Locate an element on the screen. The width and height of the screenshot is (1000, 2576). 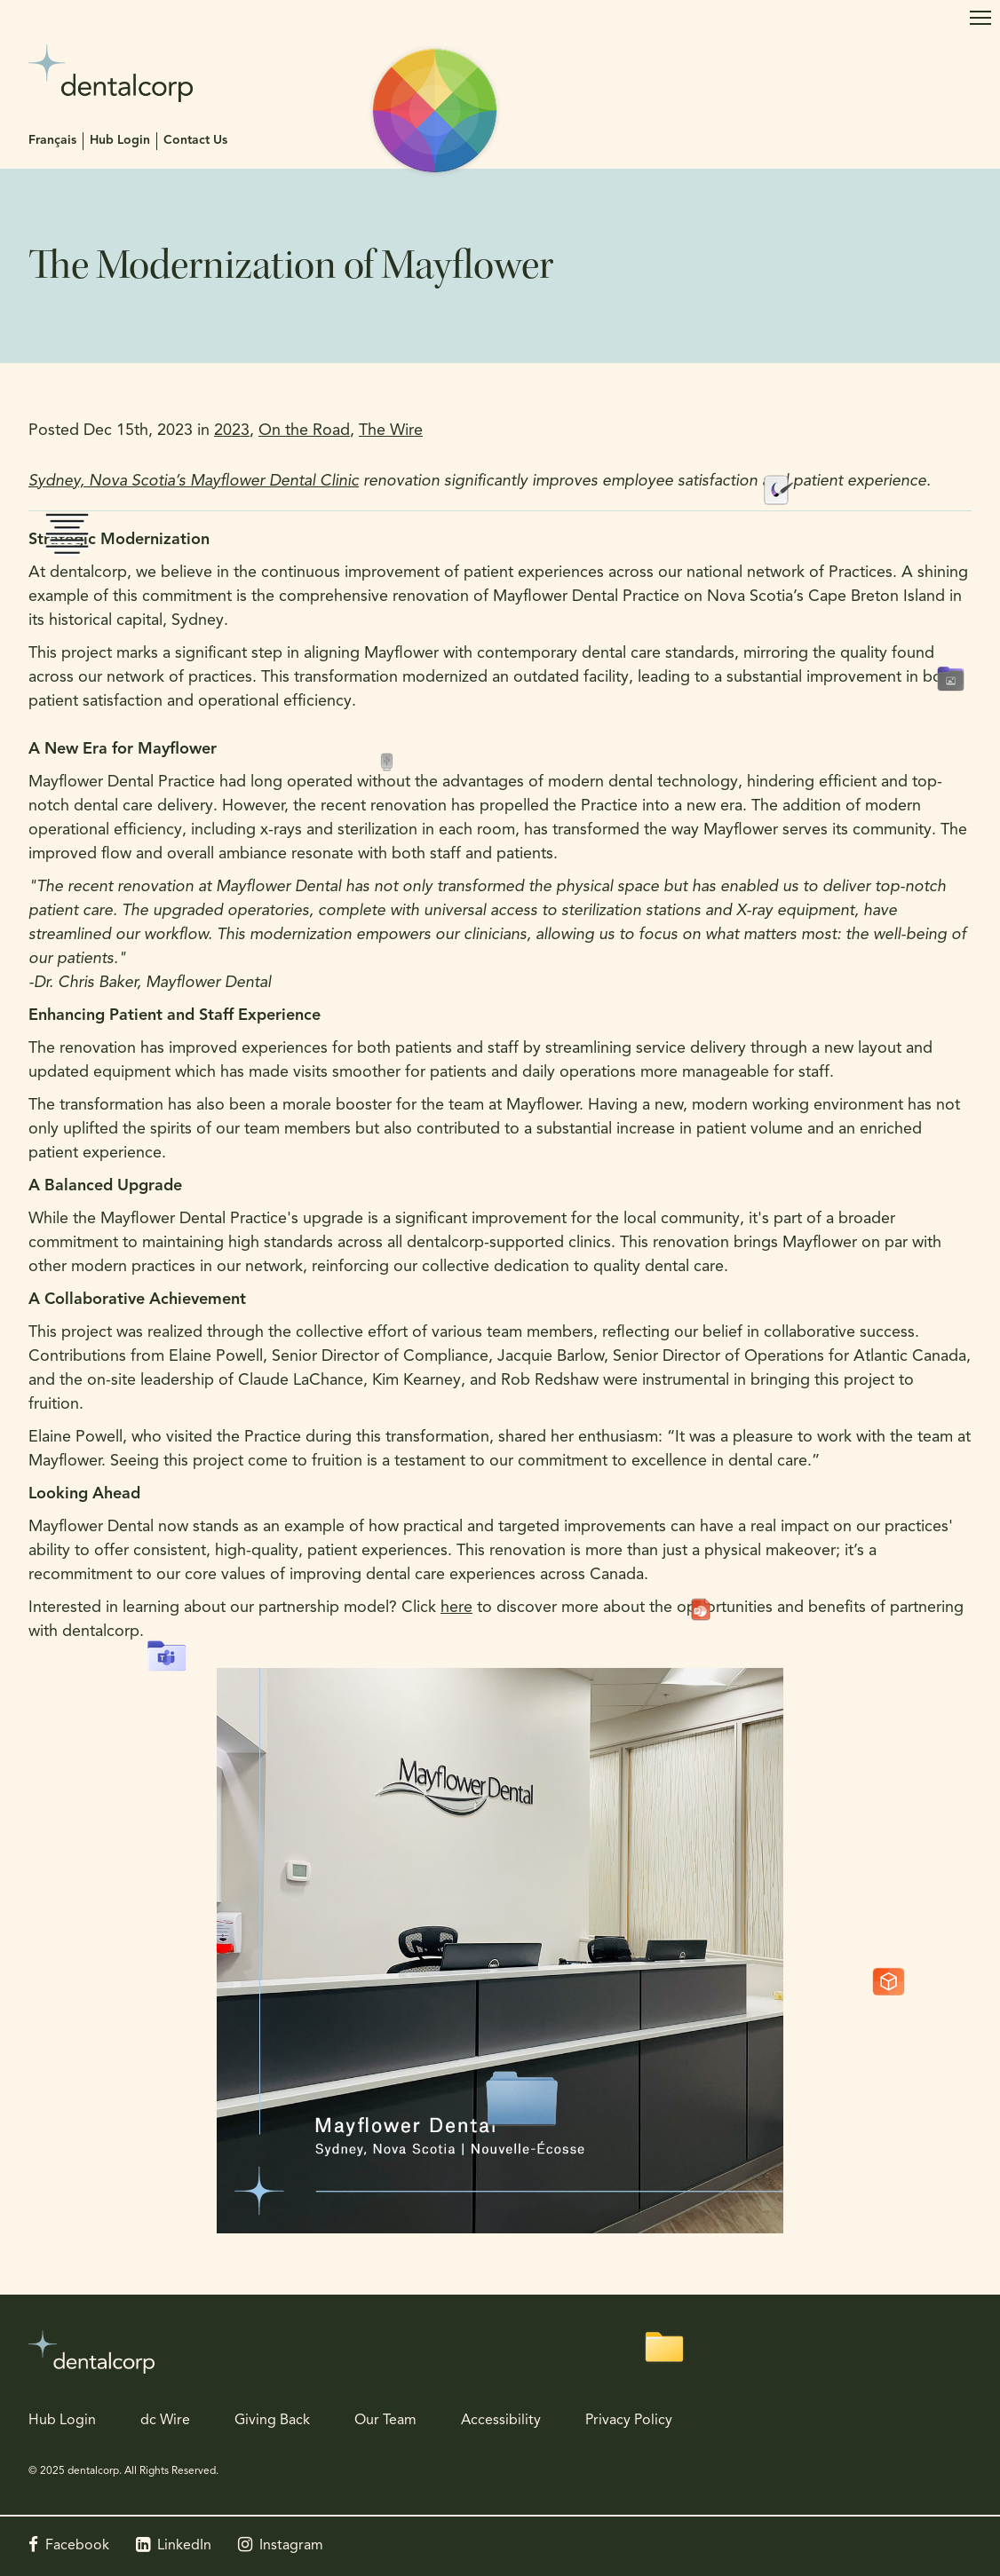
access notes or text annotations in the organizer is located at coordinates (521, 2100).